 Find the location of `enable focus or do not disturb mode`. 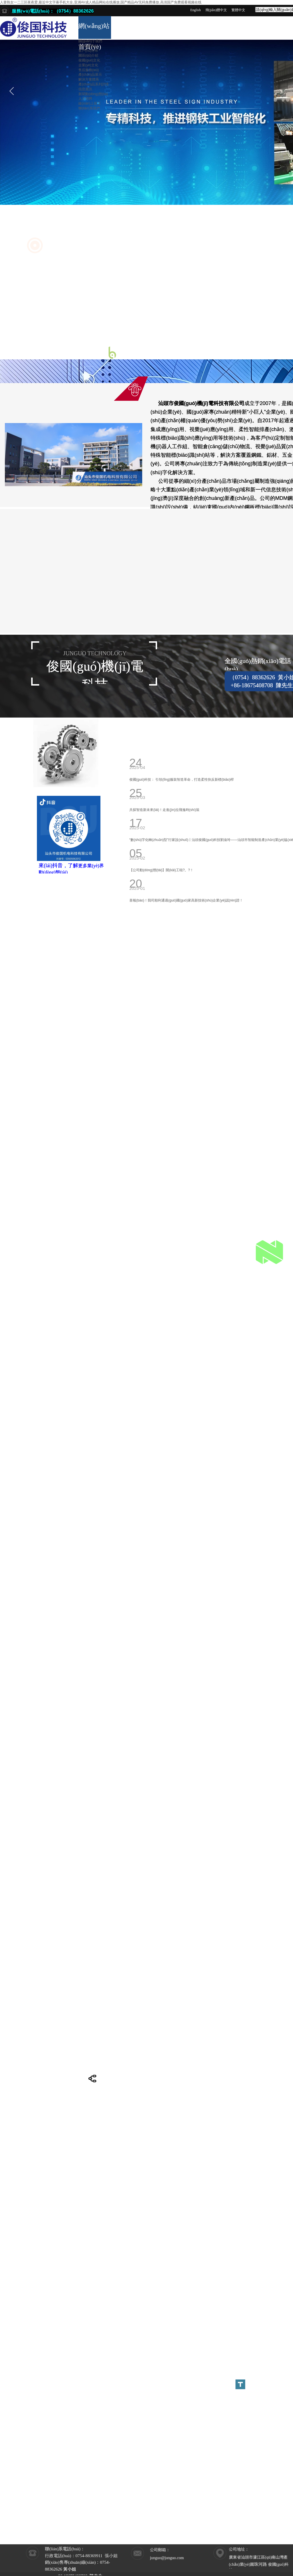

enable focus or do not disturb mode is located at coordinates (35, 245).